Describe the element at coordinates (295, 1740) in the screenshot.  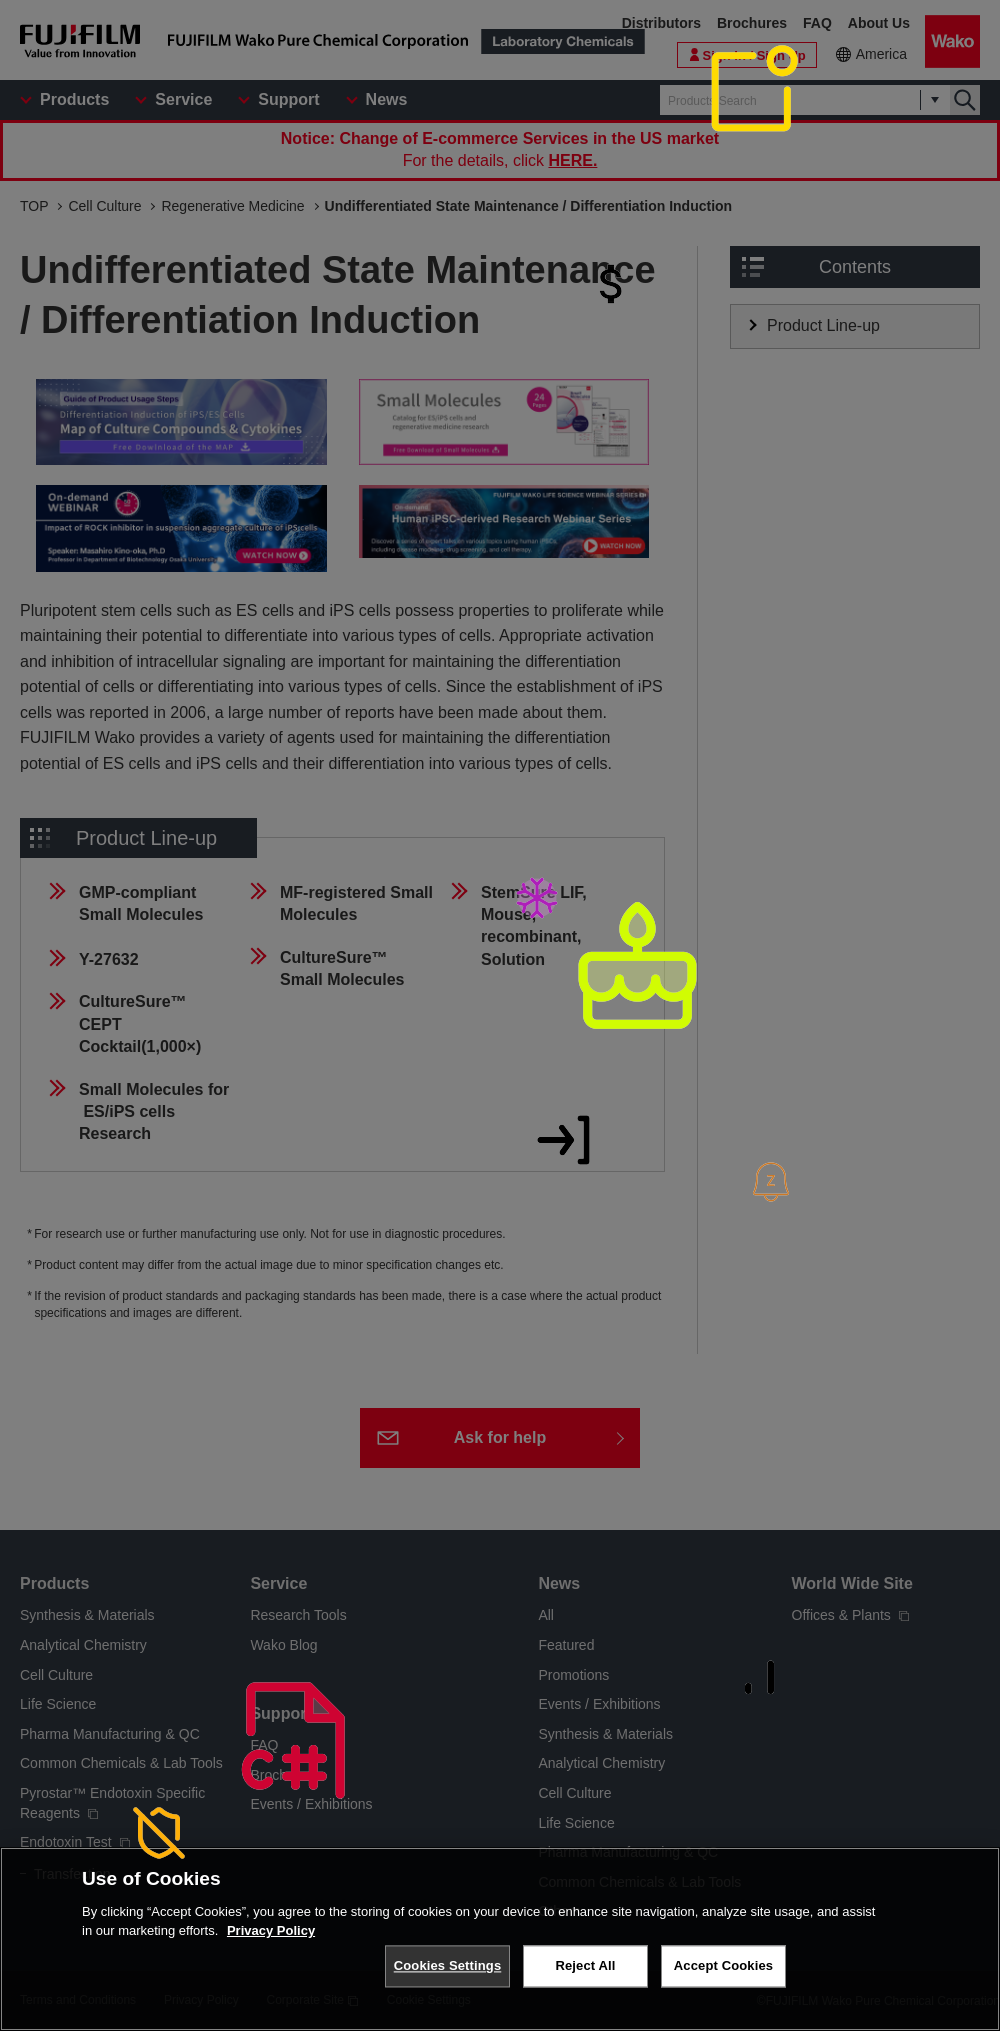
I see `a C# source code file` at that location.